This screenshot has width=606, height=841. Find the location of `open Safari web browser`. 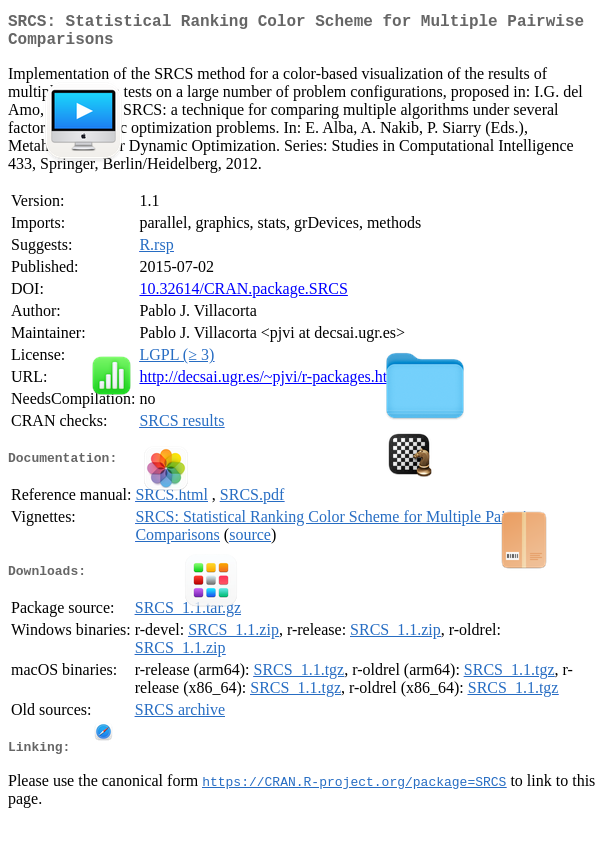

open Safari web browser is located at coordinates (103, 731).